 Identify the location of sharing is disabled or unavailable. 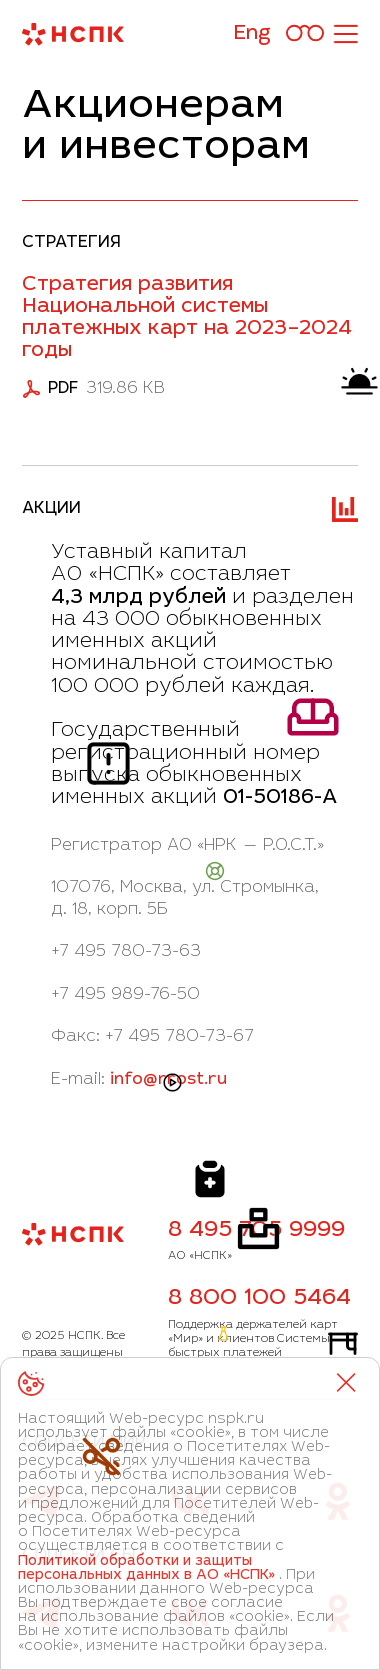
(101, 1456).